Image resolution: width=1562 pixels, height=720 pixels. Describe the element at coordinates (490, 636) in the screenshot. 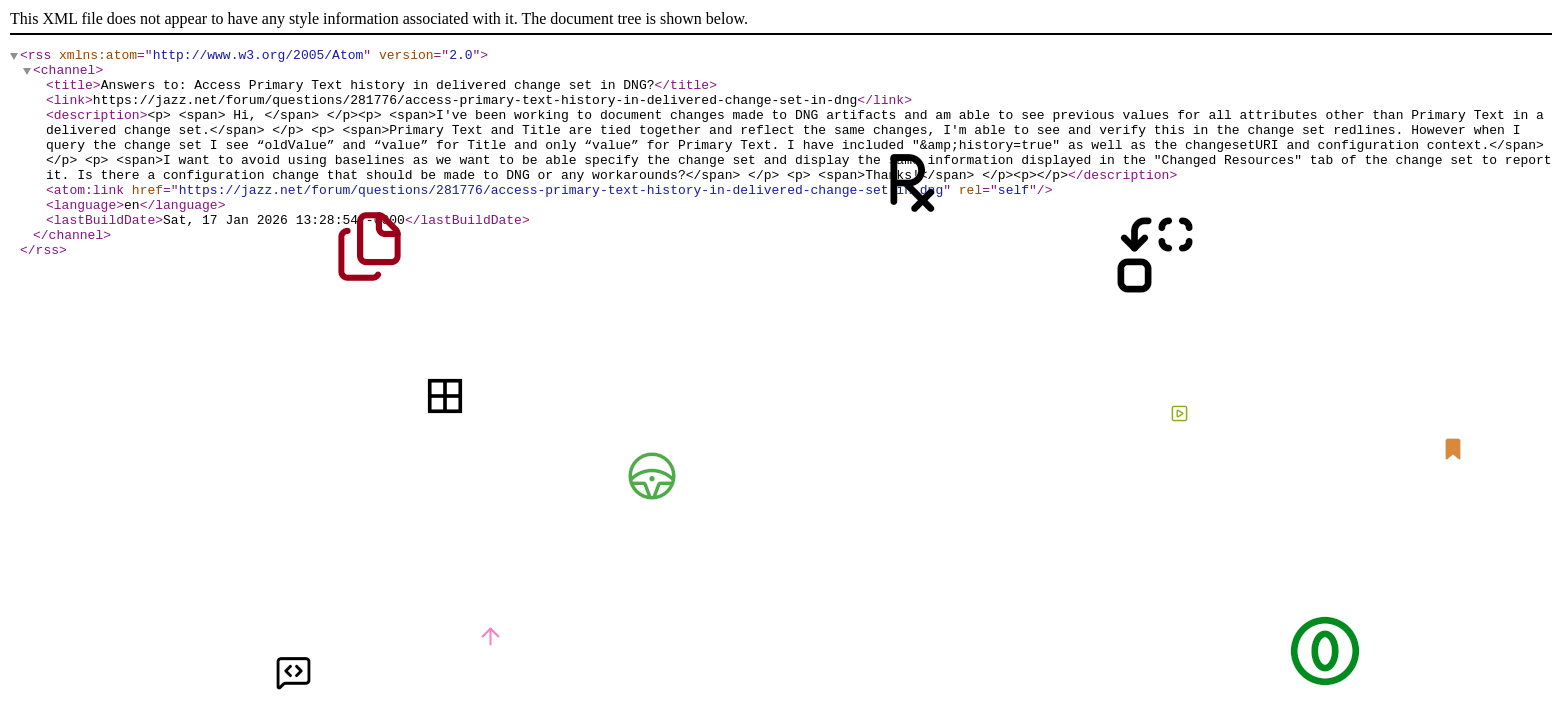

I see `scroll to top of page` at that location.